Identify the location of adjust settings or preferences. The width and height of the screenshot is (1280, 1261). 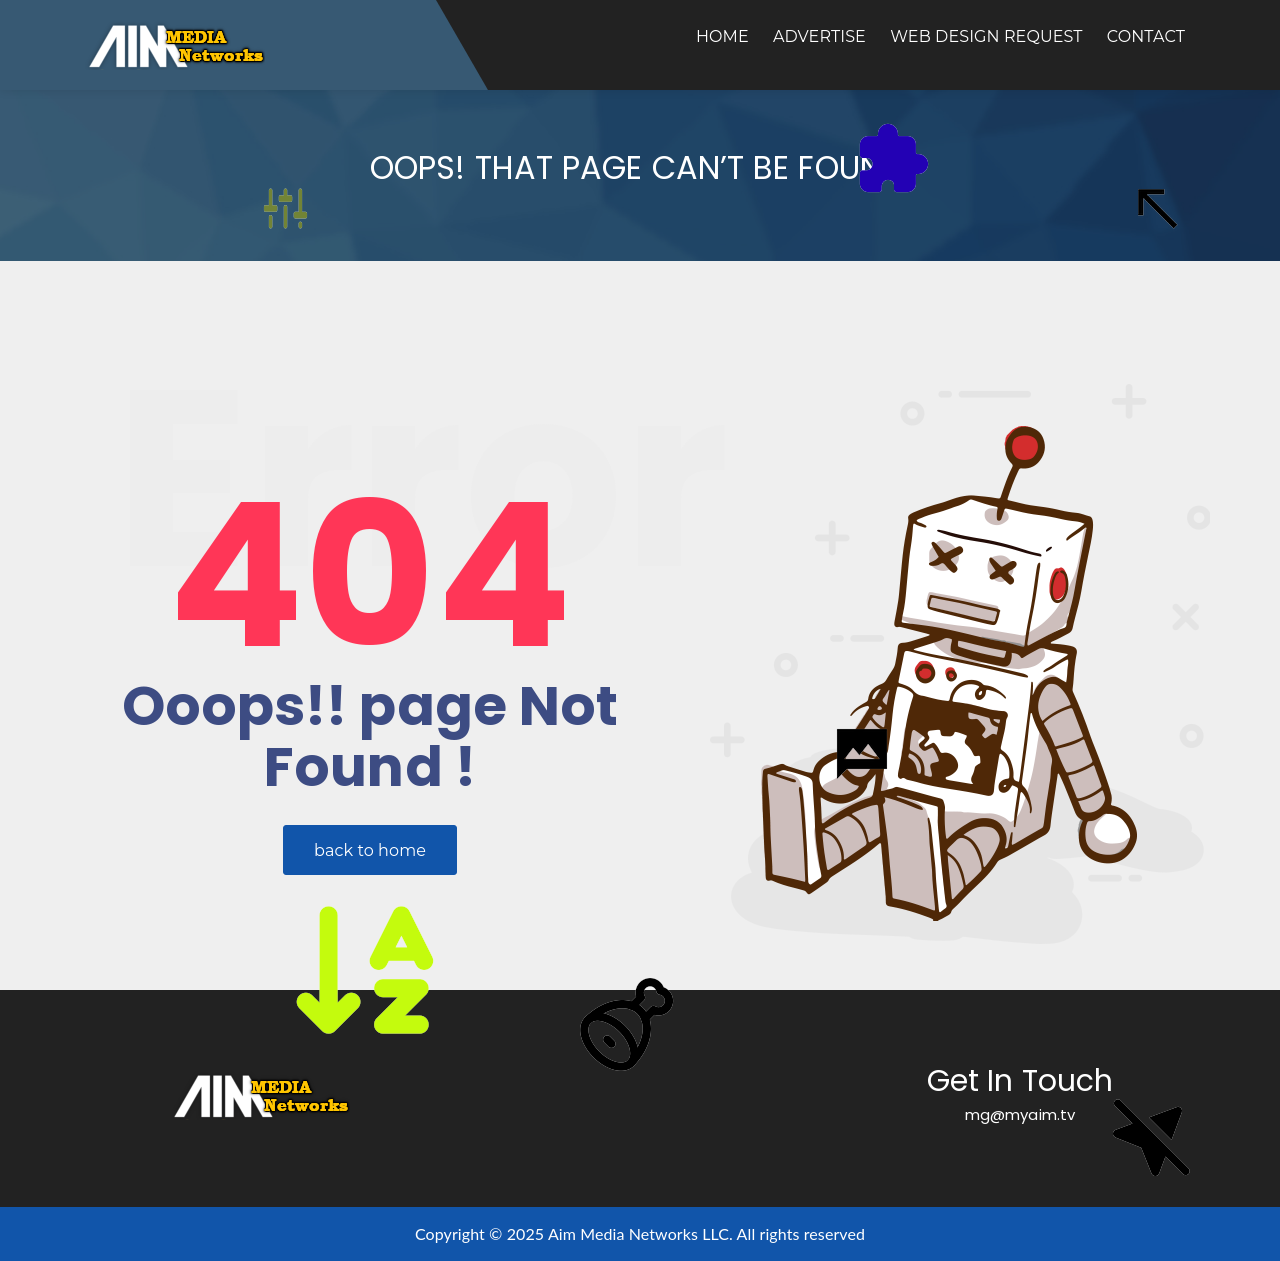
(285, 208).